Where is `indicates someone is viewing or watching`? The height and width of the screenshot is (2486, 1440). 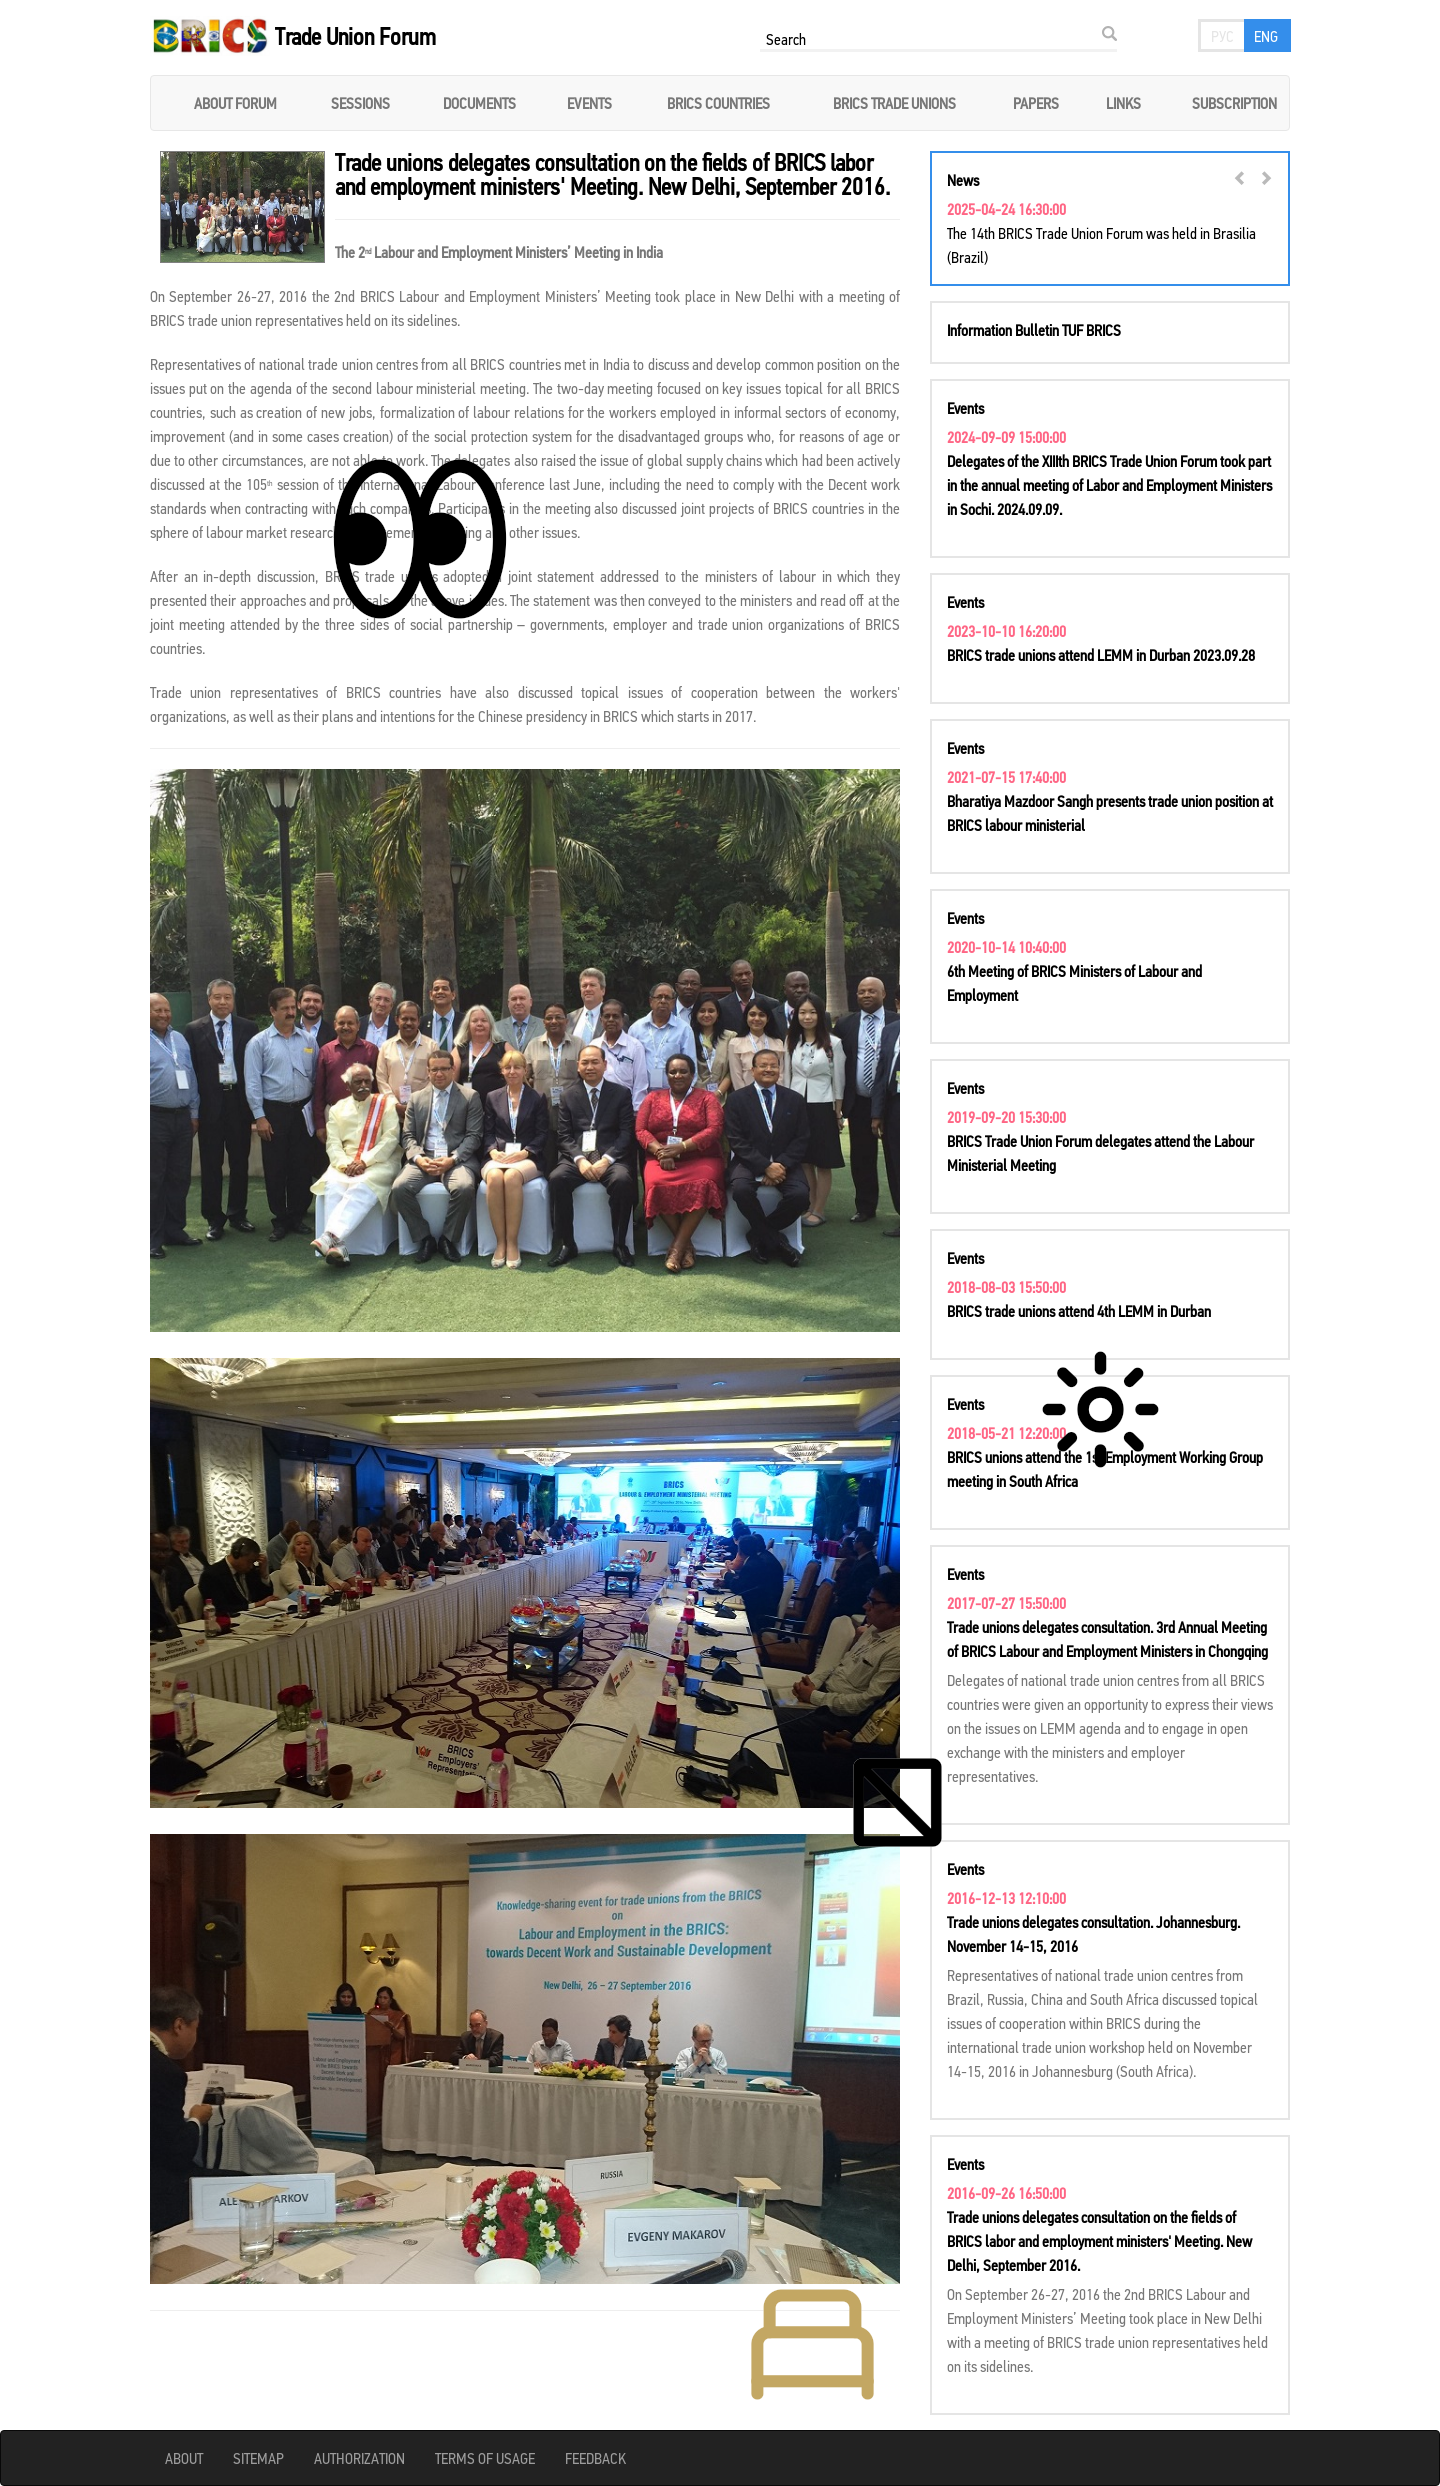
indicates someone is viewing or watching is located at coordinates (420, 539).